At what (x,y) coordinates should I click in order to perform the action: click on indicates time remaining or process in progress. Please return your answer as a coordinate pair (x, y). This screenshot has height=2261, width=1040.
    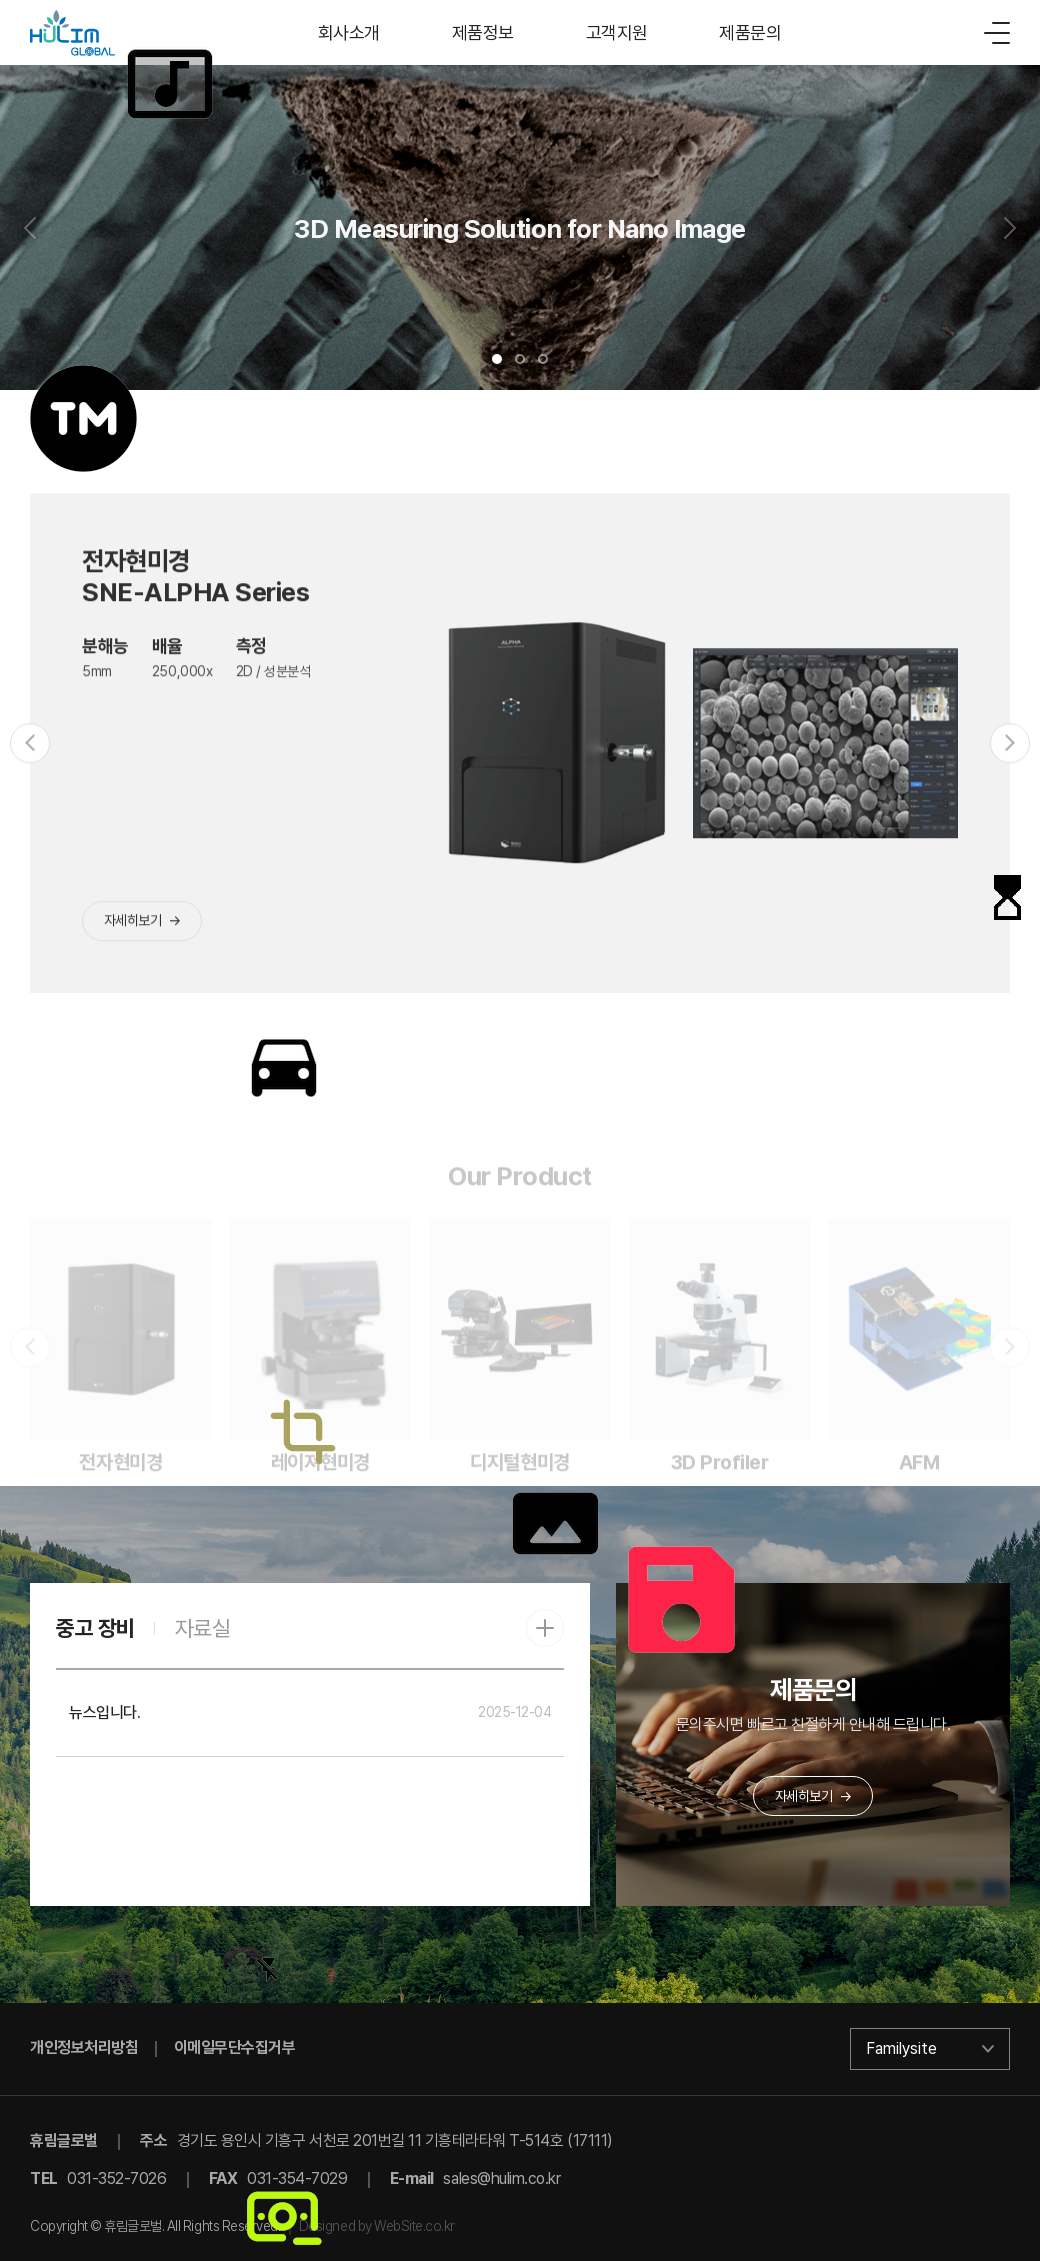
    Looking at the image, I should click on (1007, 897).